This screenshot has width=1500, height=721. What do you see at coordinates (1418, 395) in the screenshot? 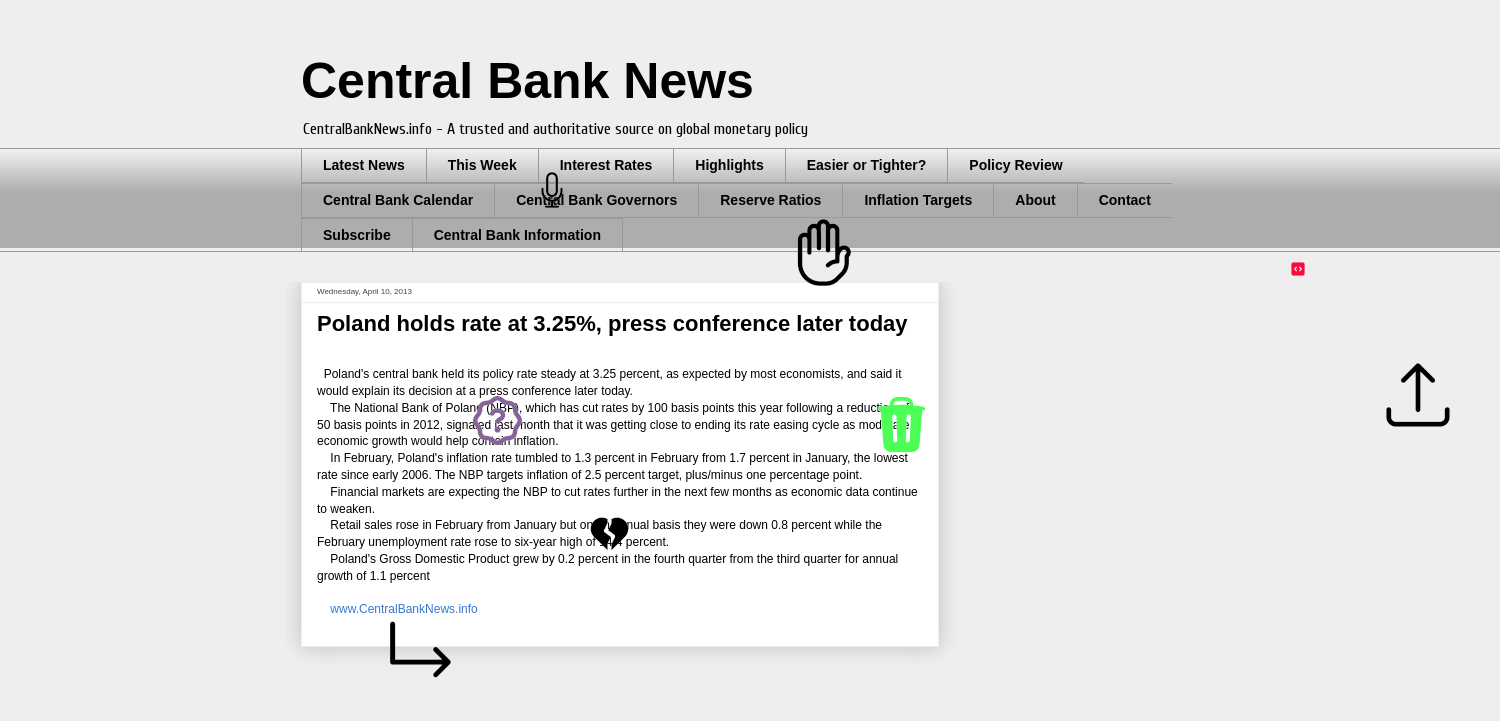
I see `upload a file or document` at bounding box center [1418, 395].